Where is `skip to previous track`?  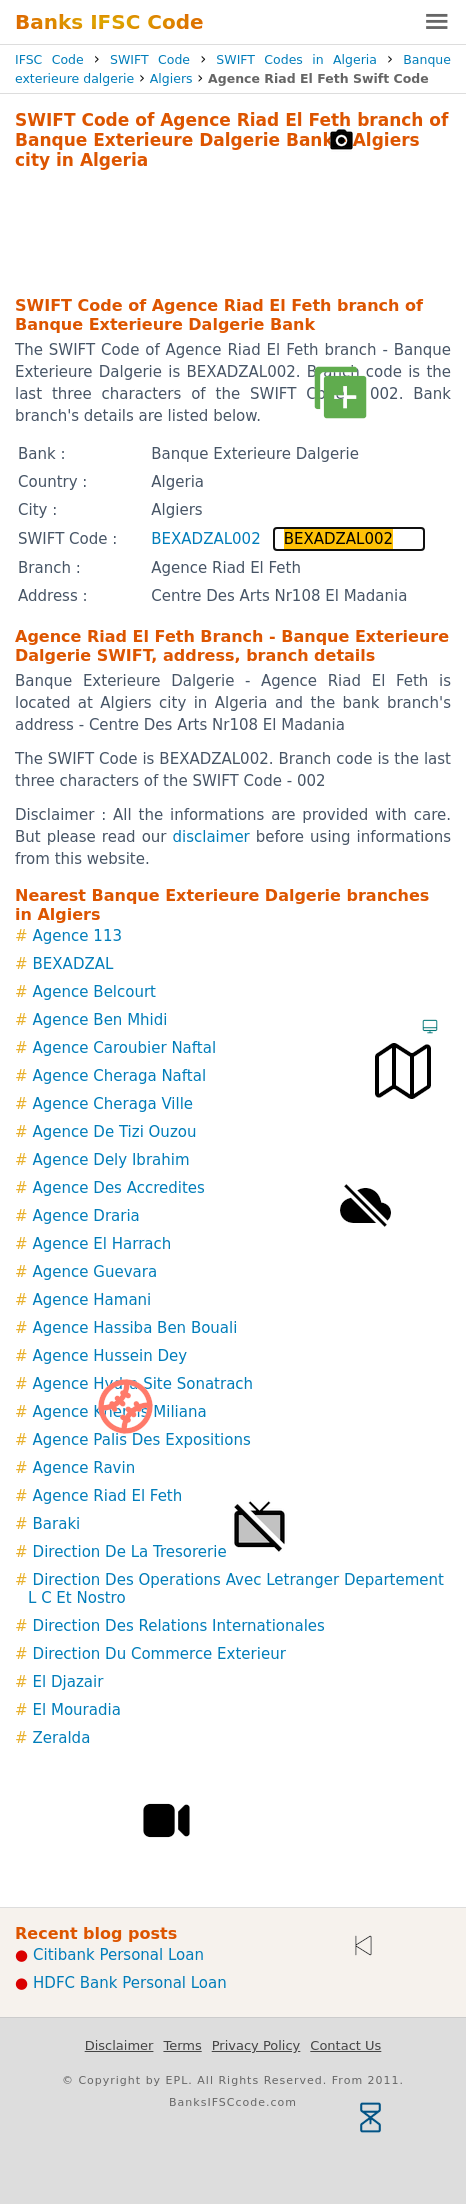
skip to previous track is located at coordinates (363, 1945).